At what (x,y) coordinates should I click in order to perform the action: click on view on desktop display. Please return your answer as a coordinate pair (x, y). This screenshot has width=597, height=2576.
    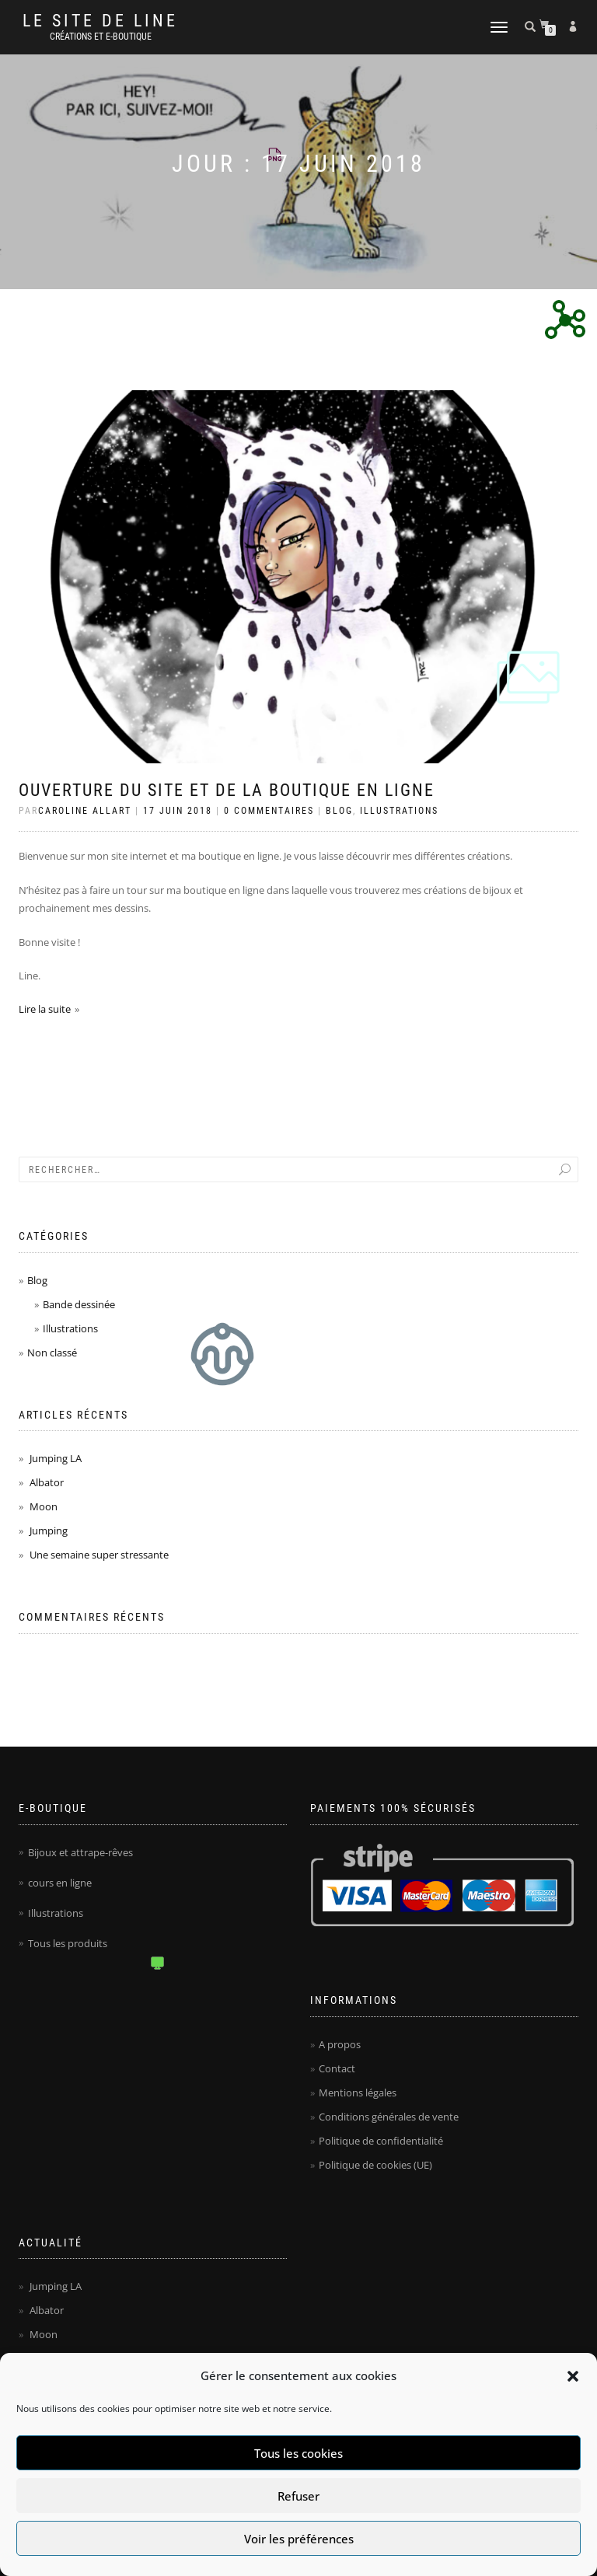
    Looking at the image, I should click on (157, 1963).